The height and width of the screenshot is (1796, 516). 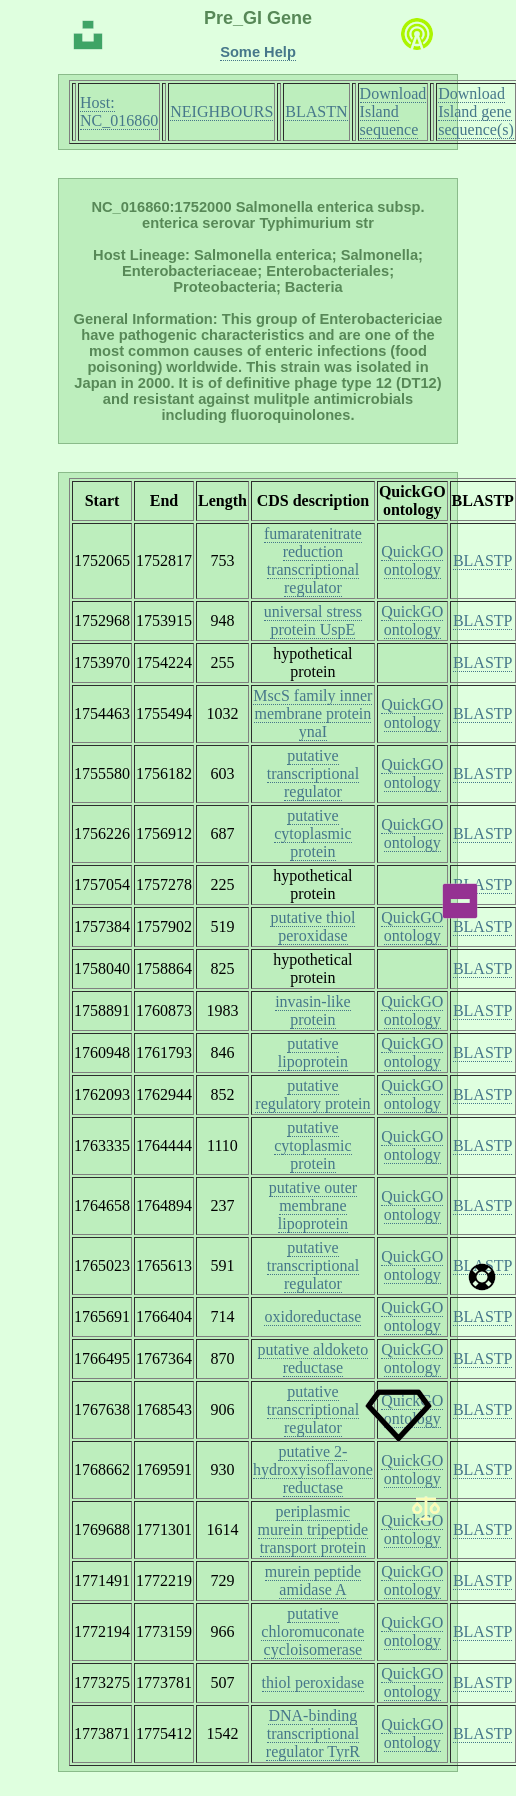 What do you see at coordinates (398, 1414) in the screenshot?
I see `indicates VIP or premium membership status` at bounding box center [398, 1414].